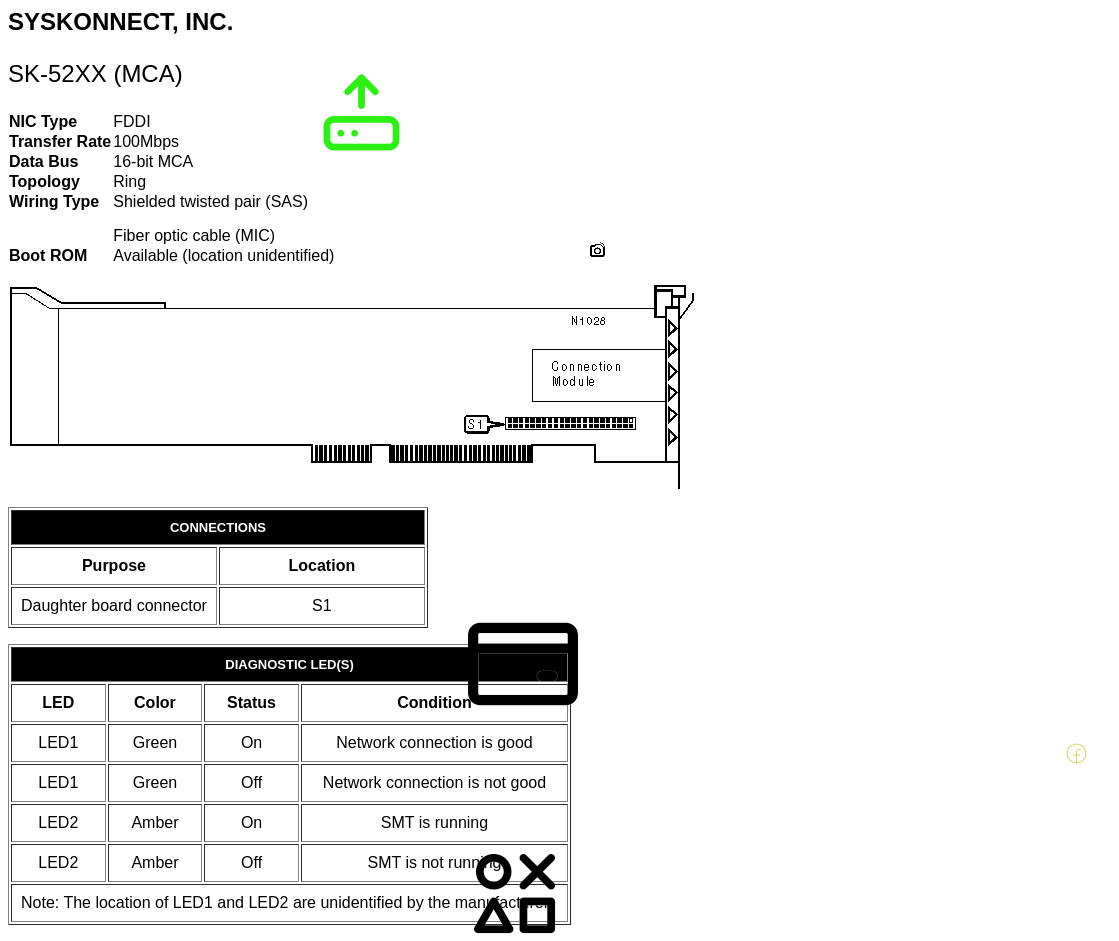 The width and height of the screenshot is (1119, 941). I want to click on upload files to local storage or drive, so click(361, 112).